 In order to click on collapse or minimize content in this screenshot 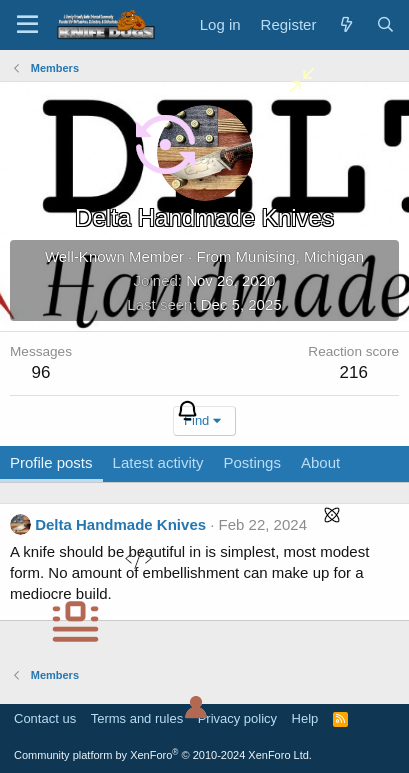, I will do `click(302, 80)`.